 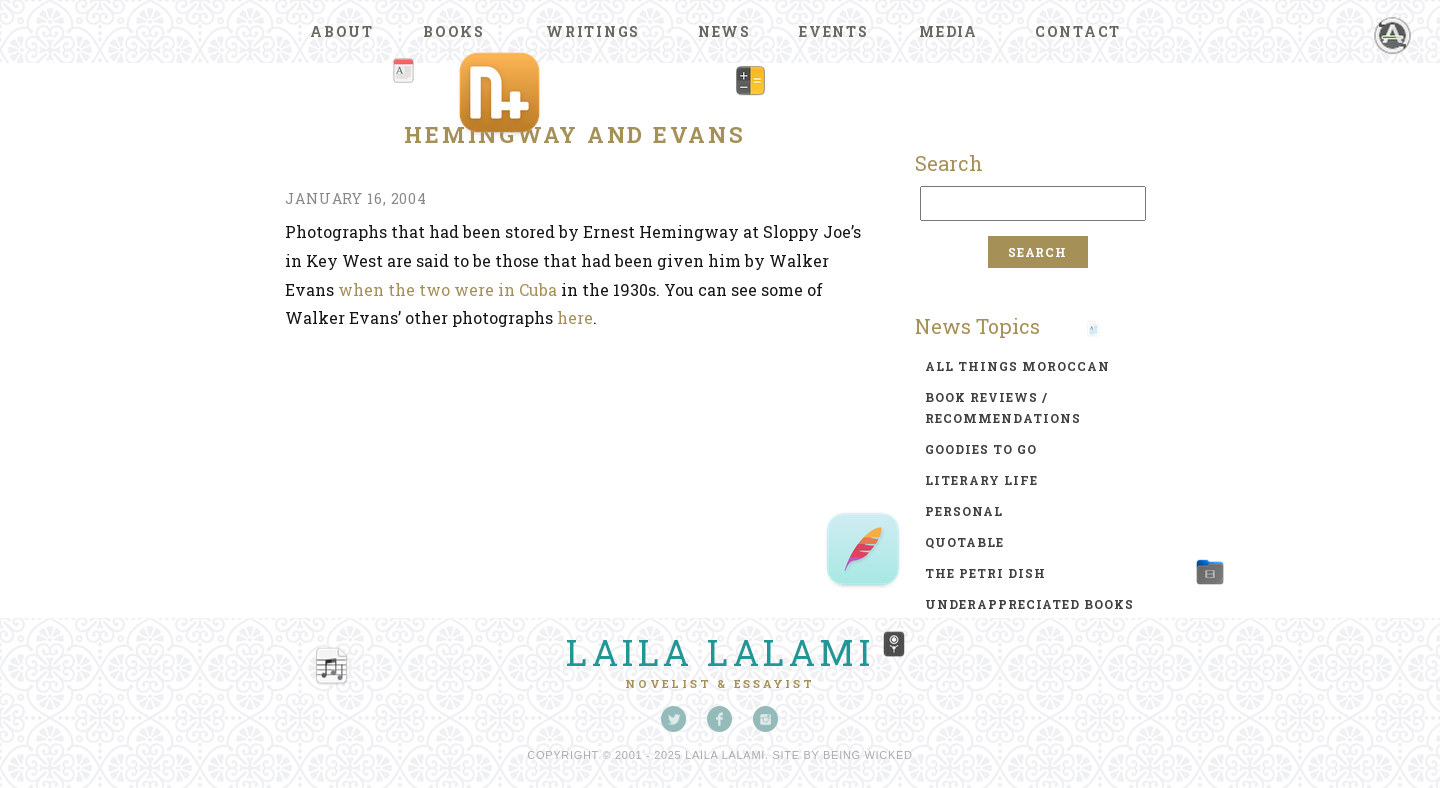 What do you see at coordinates (894, 644) in the screenshot?
I see `open déjà dup backup utility` at bounding box center [894, 644].